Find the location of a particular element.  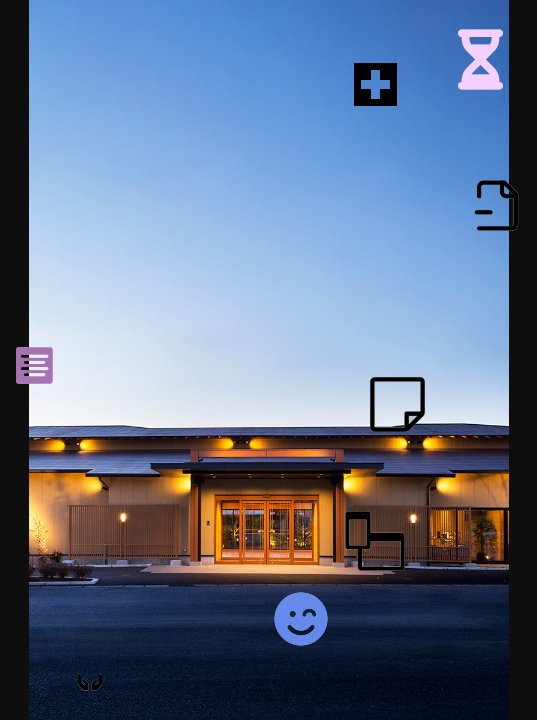

find nearby hospitals or medical facilities is located at coordinates (375, 84).